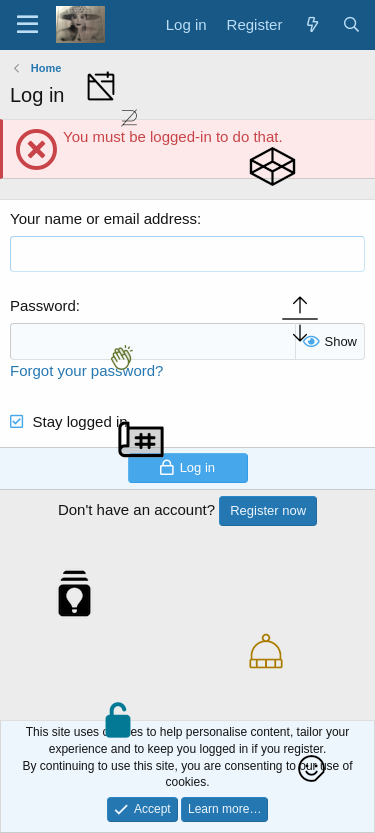 Image resolution: width=375 pixels, height=833 pixels. Describe the element at coordinates (266, 653) in the screenshot. I see `browse winter apparel or accessories` at that location.